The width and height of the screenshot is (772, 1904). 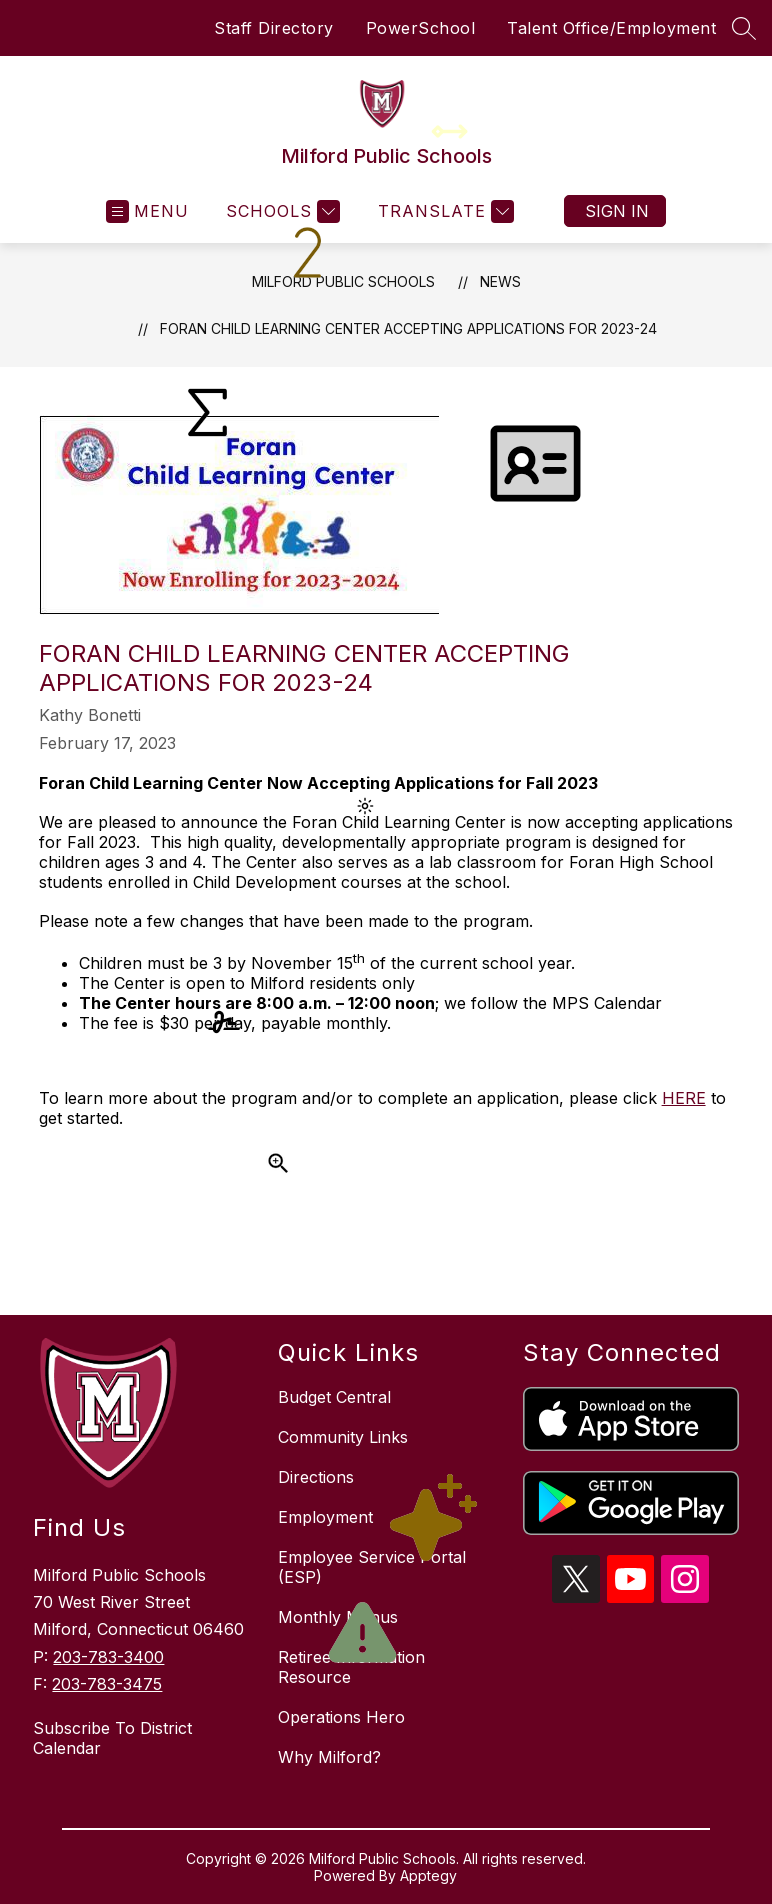 I want to click on increase screen brightness, so click(x=365, y=806).